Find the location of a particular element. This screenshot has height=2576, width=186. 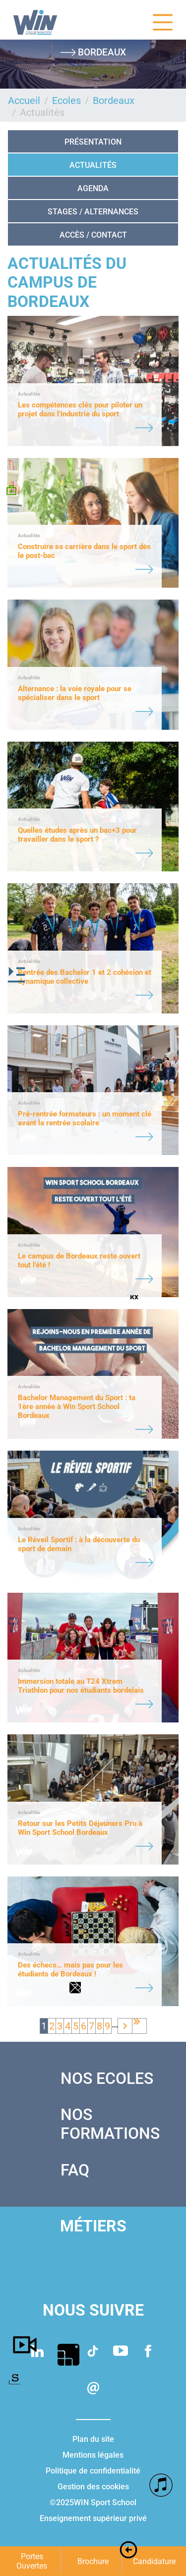

elm programming language logo is located at coordinates (75, 1987).